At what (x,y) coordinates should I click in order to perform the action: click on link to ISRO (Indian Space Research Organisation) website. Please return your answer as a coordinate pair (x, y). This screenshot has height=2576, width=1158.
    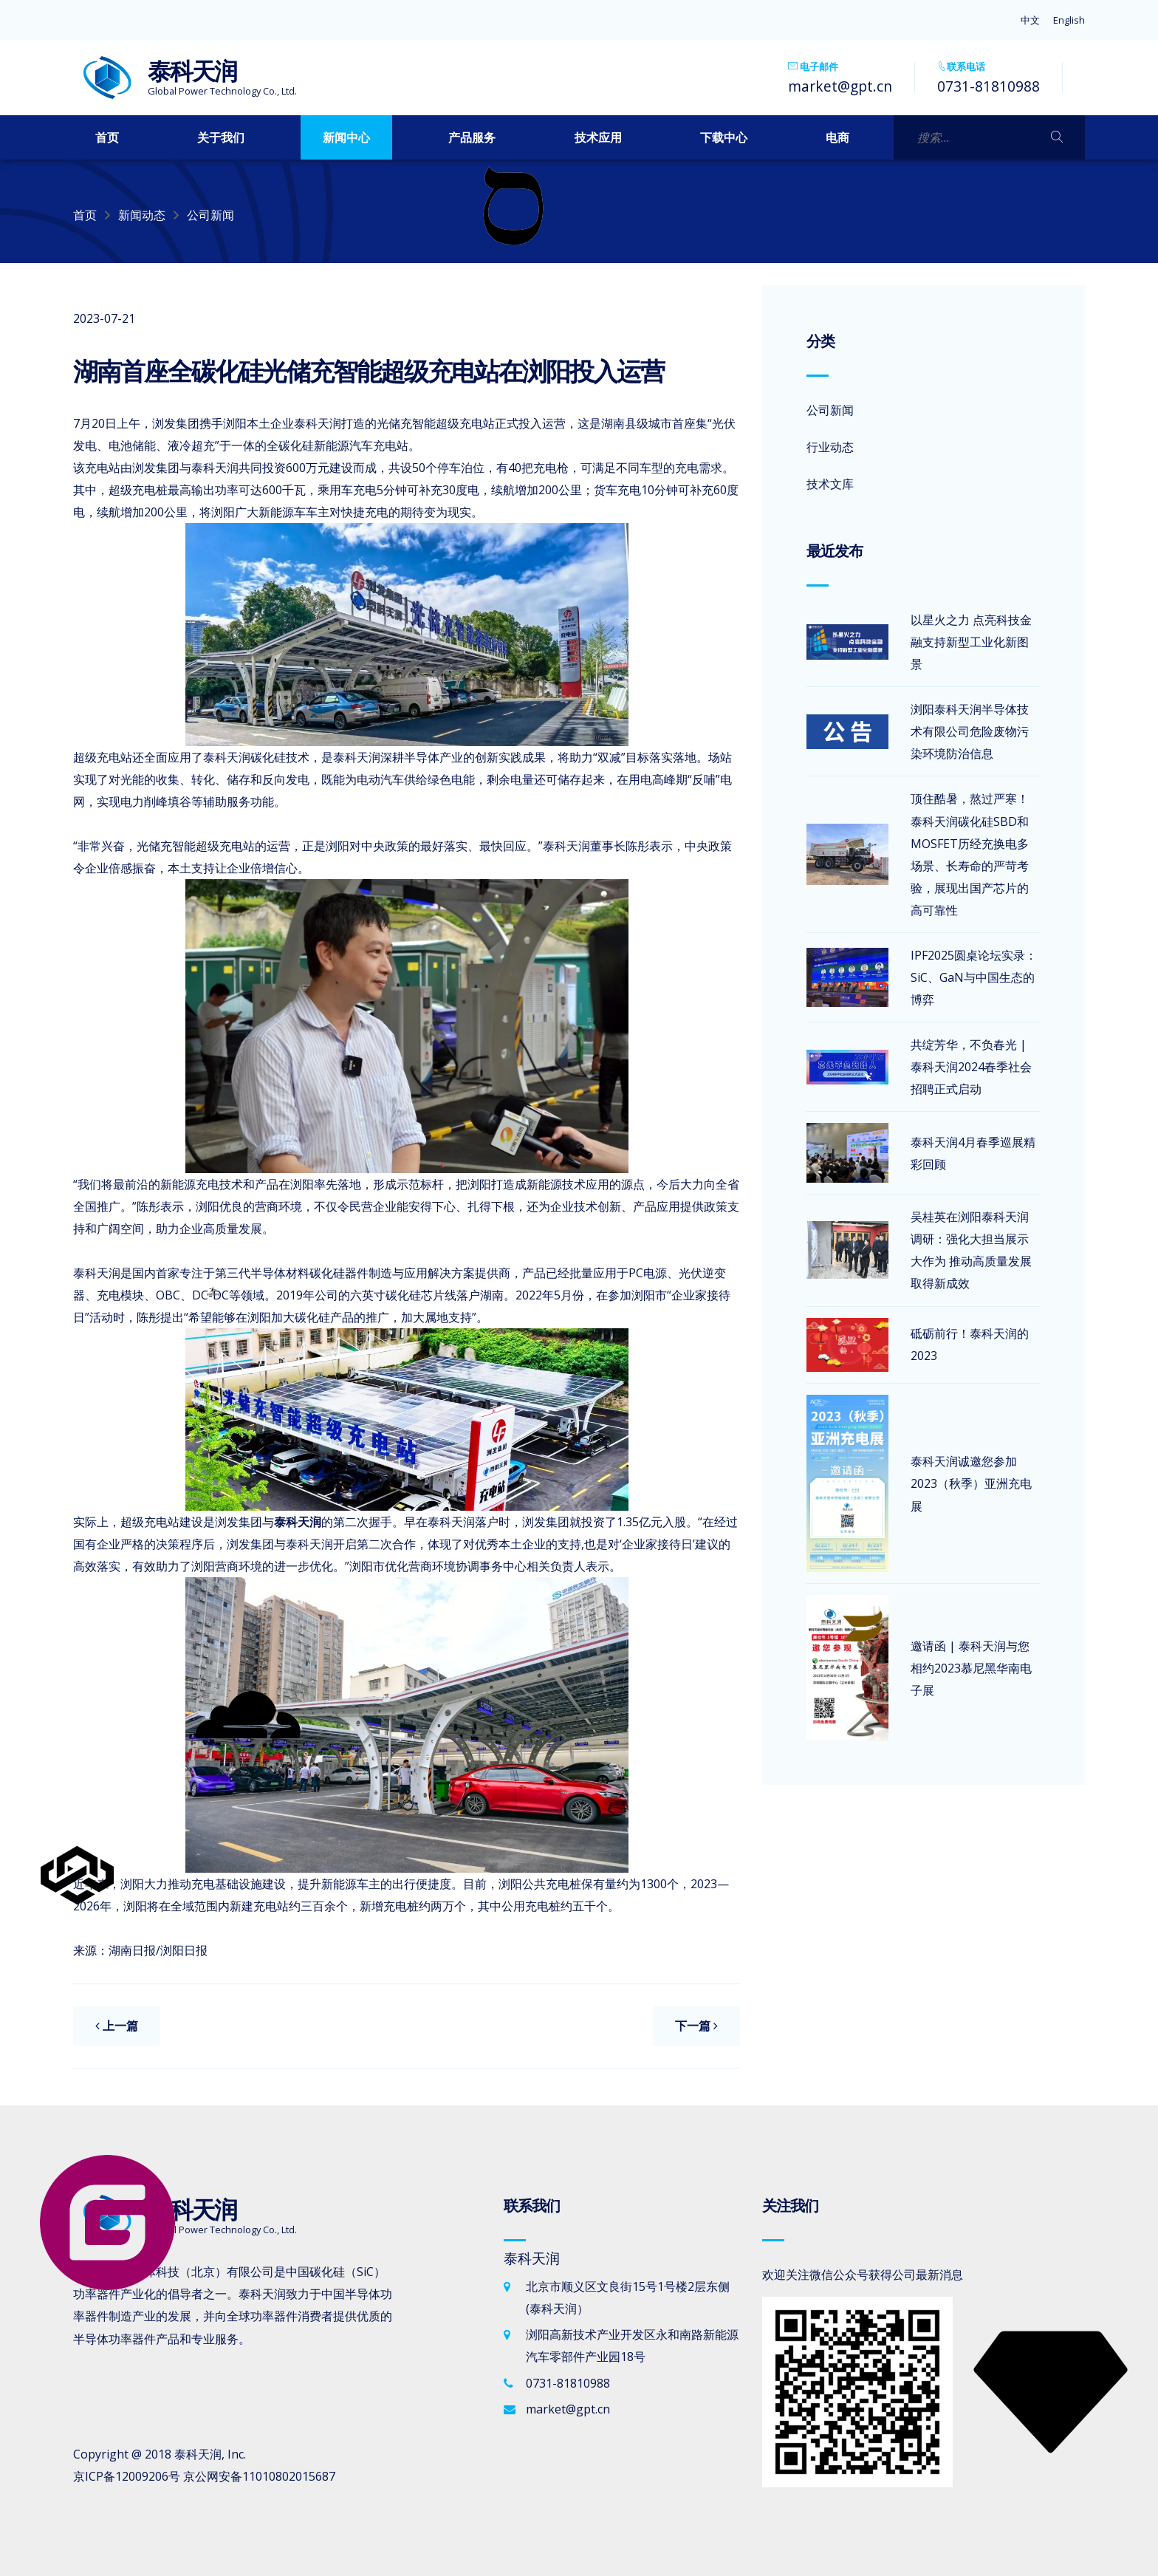
    Looking at the image, I should click on (213, 1292).